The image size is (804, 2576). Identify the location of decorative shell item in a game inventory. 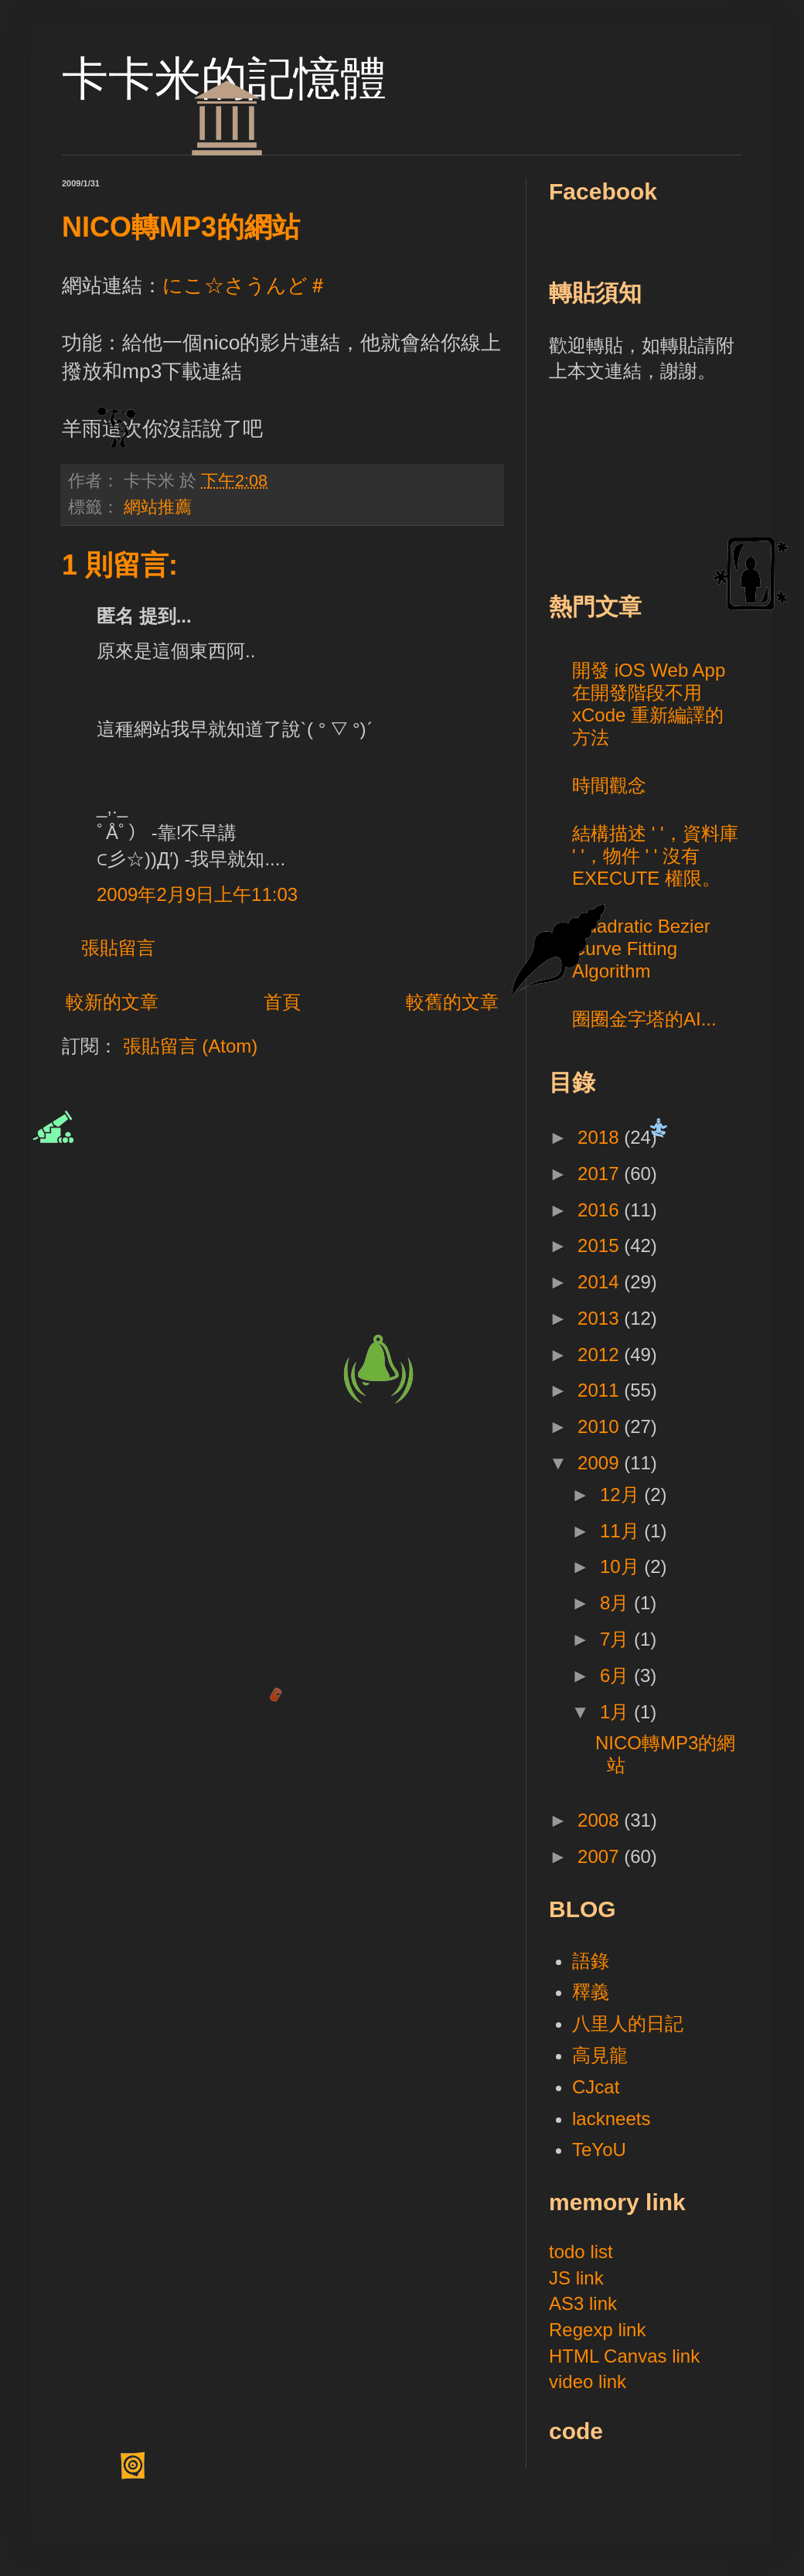
(557, 949).